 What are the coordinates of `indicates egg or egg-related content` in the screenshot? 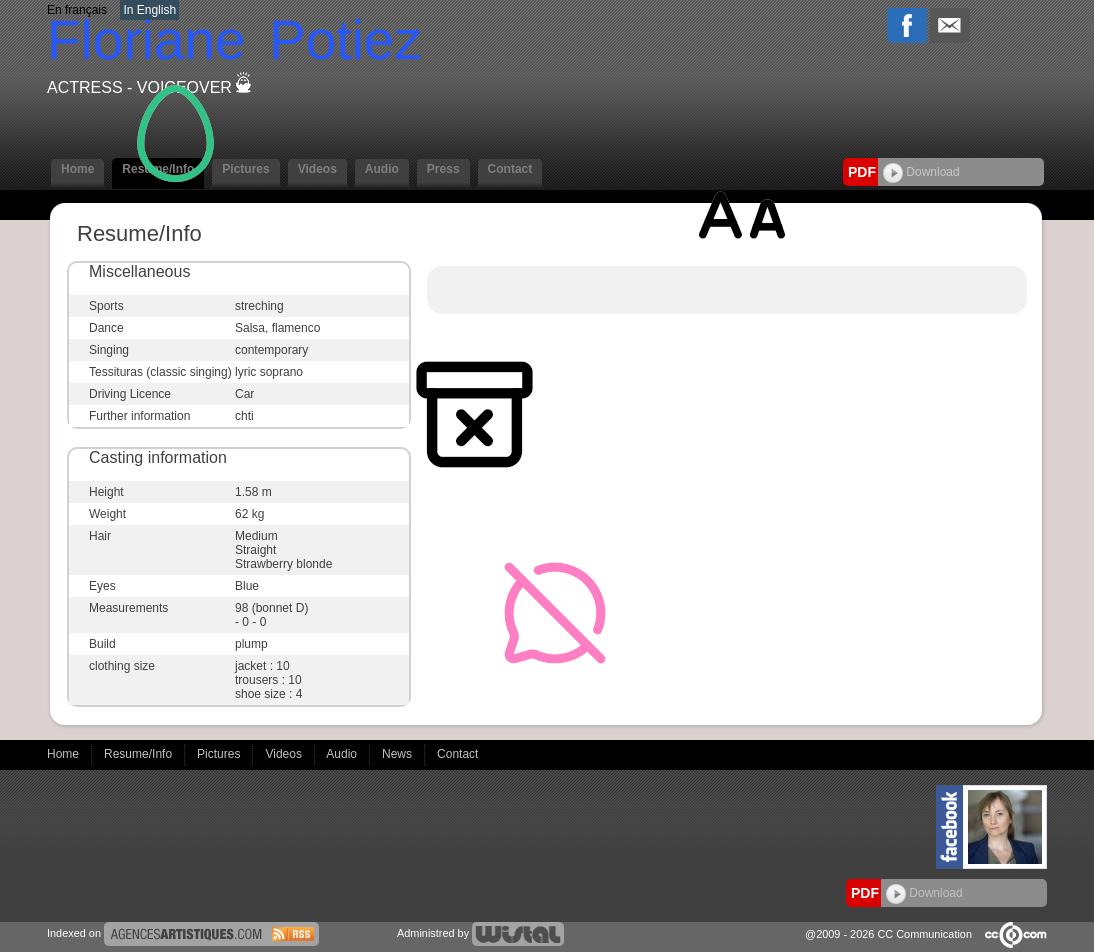 It's located at (175, 133).